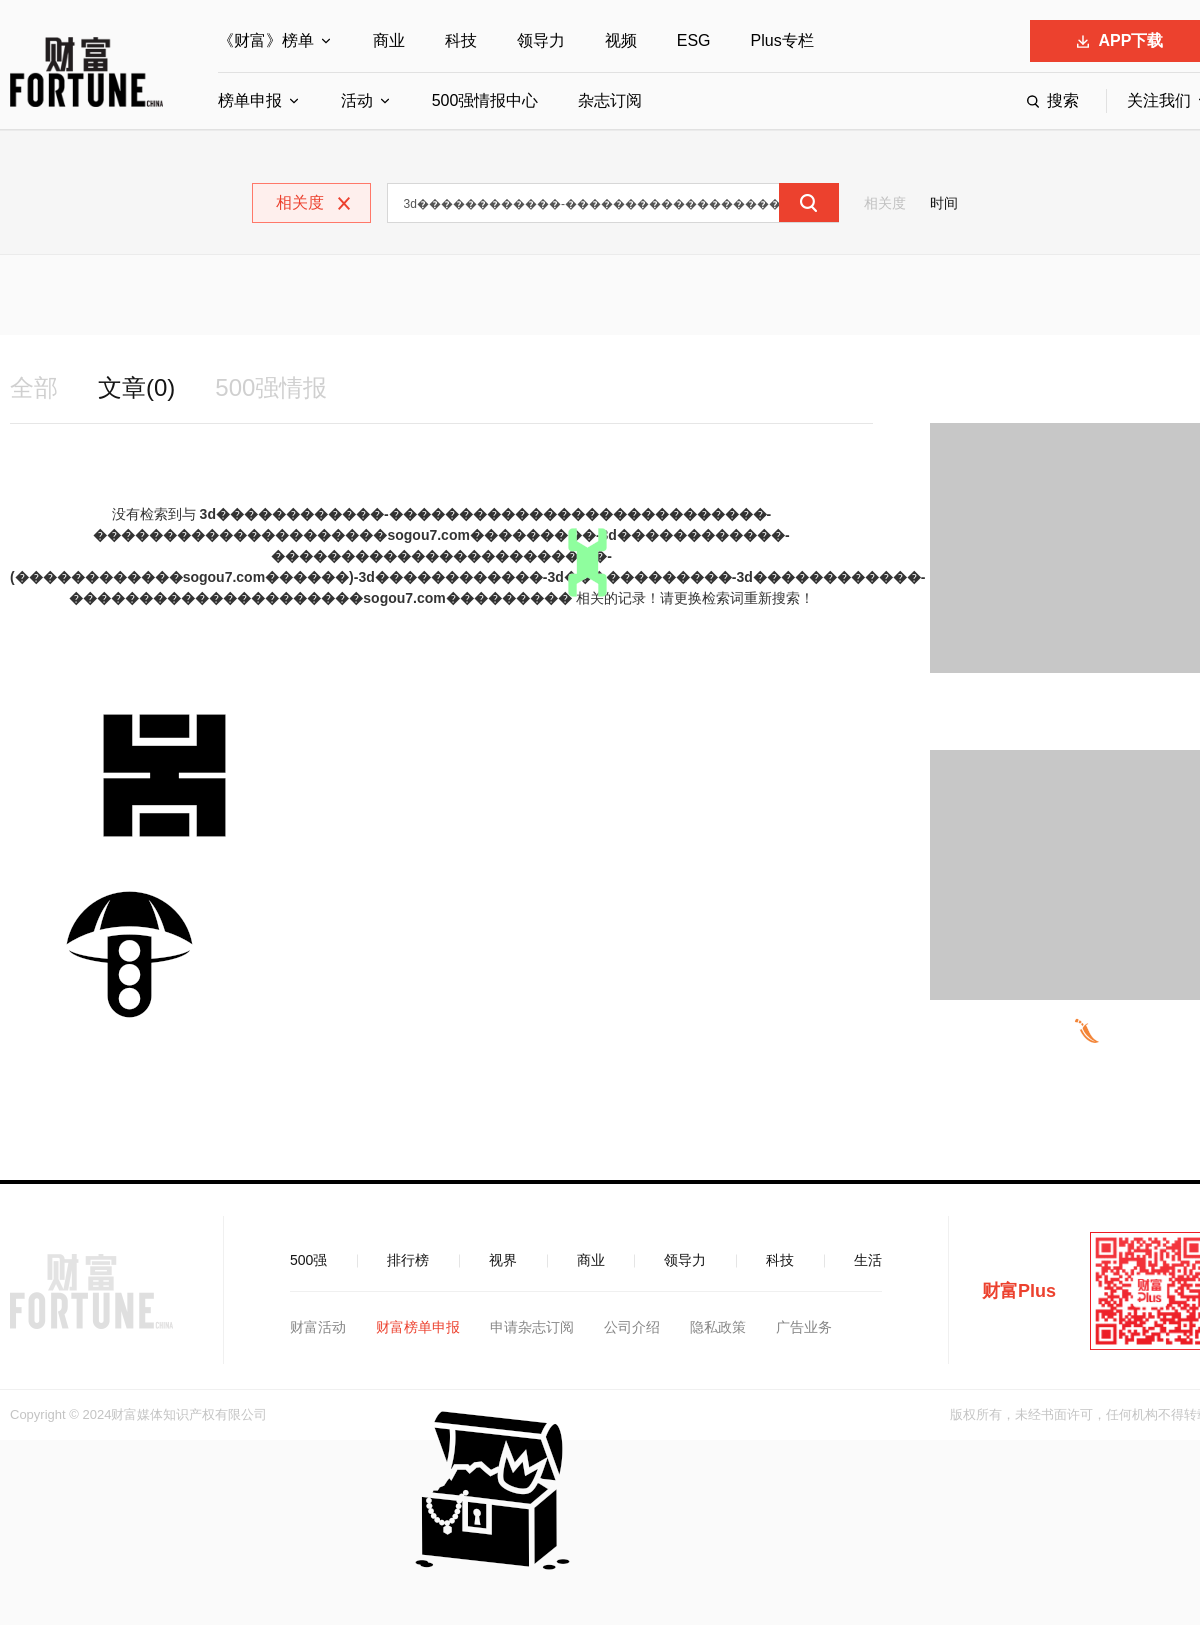 The image size is (1200, 1625). What do you see at coordinates (129, 954) in the screenshot?
I see `game item or power-up mushroom` at bounding box center [129, 954].